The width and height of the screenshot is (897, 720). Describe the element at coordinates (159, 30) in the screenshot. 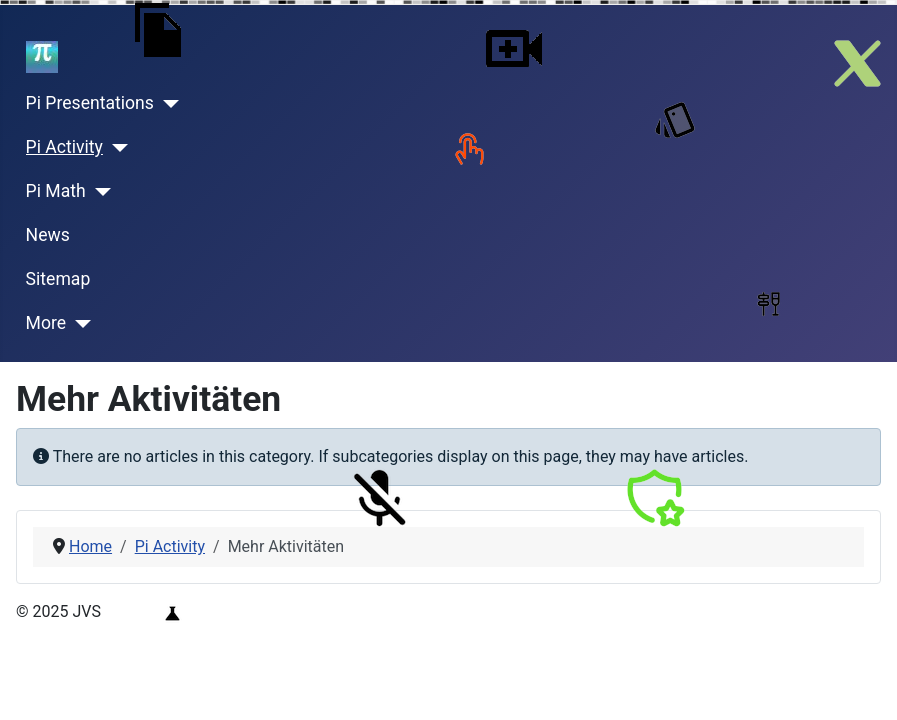

I see `copy file to clipboard` at that location.